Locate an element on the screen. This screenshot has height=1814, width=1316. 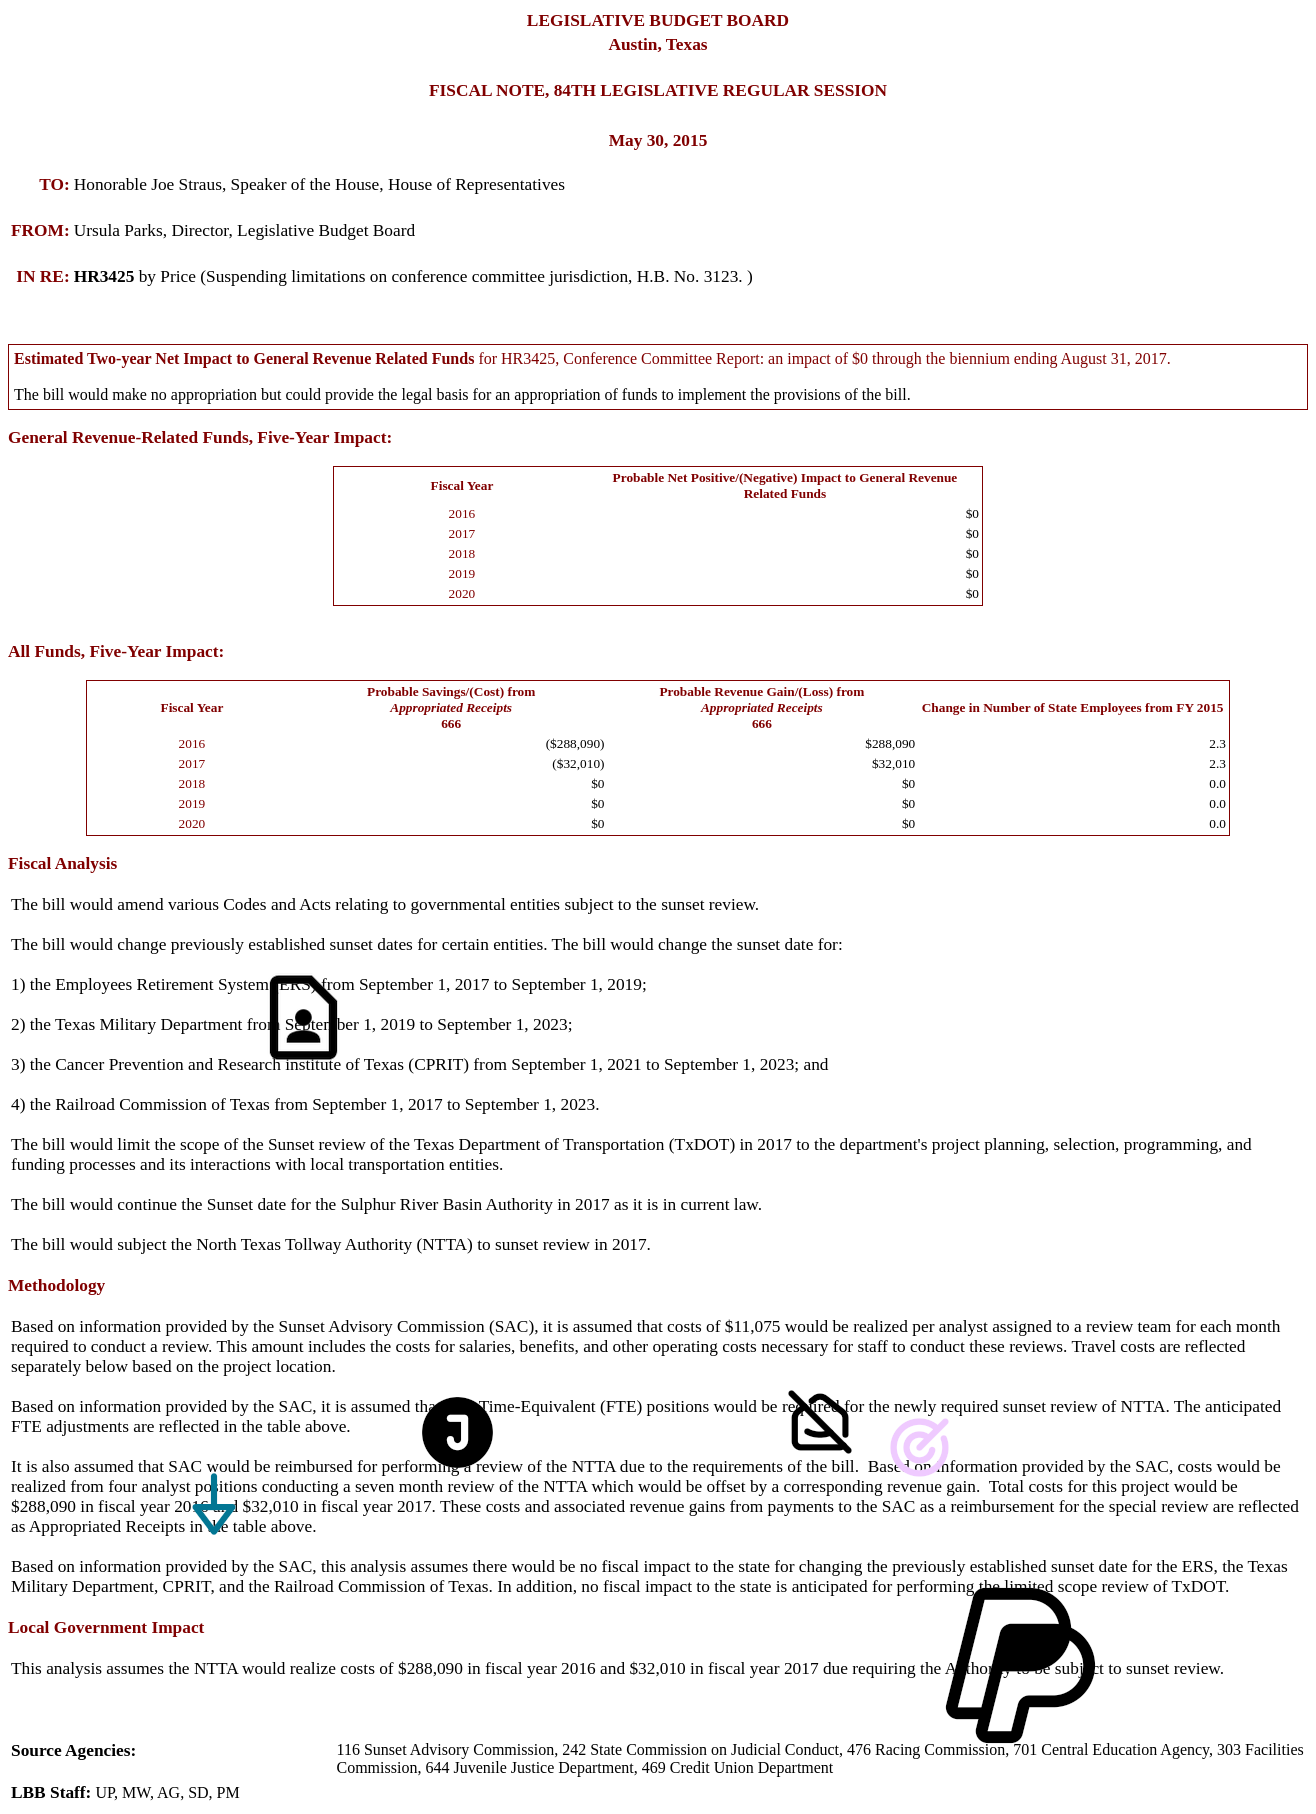
set a goal or target is located at coordinates (919, 1447).